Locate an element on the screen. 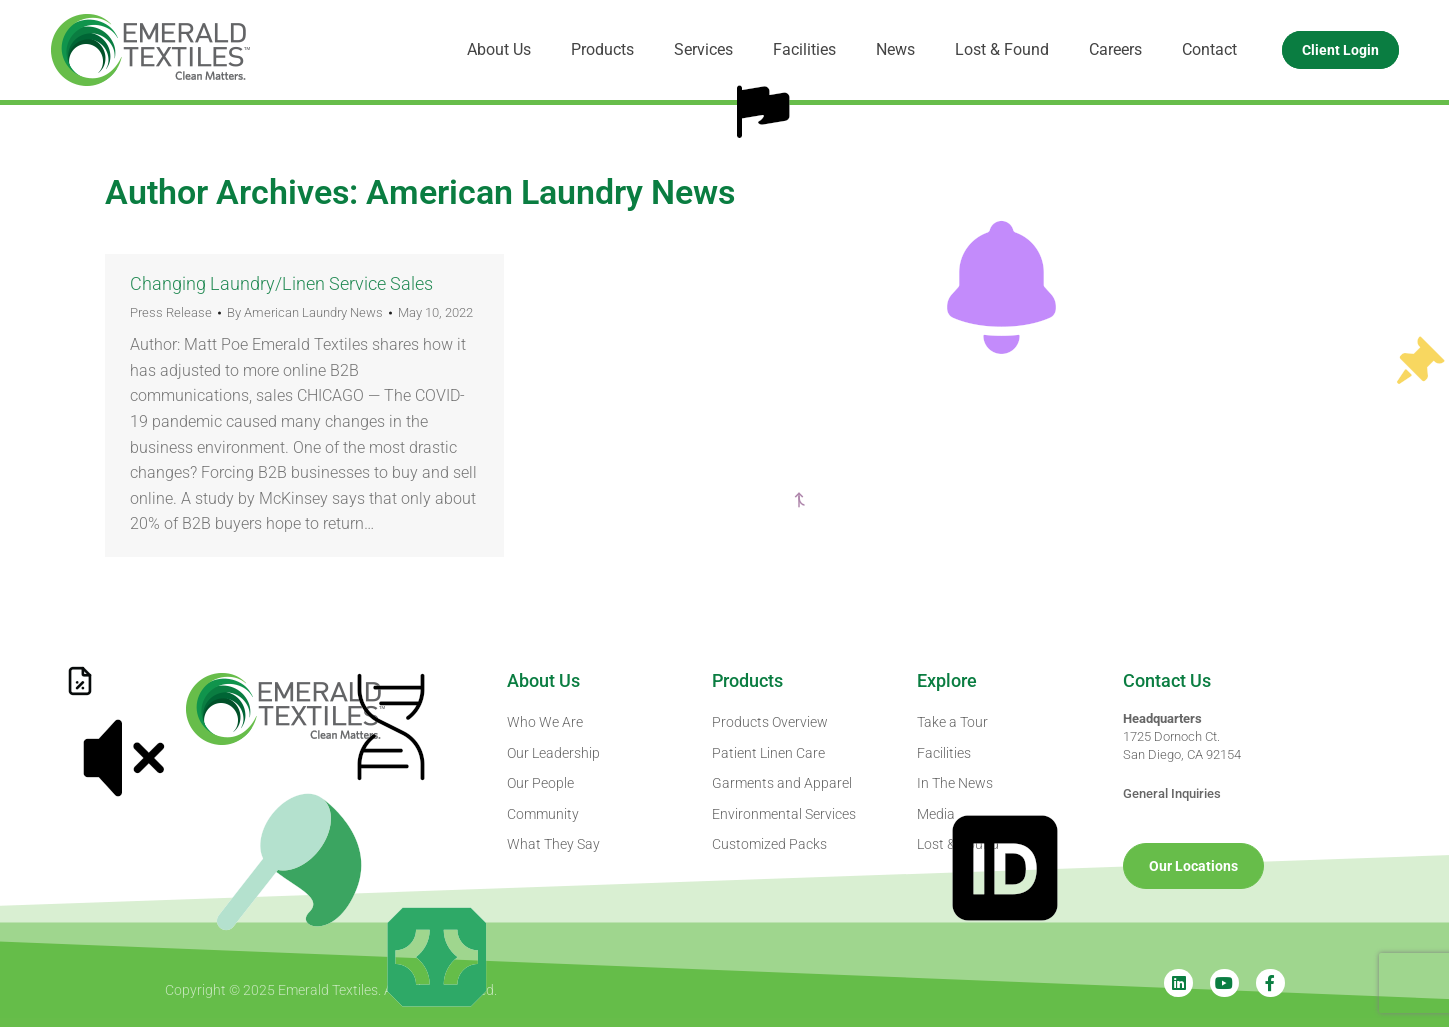 The height and width of the screenshot is (1027, 1449). mute audio or sound output is located at coordinates (122, 758).